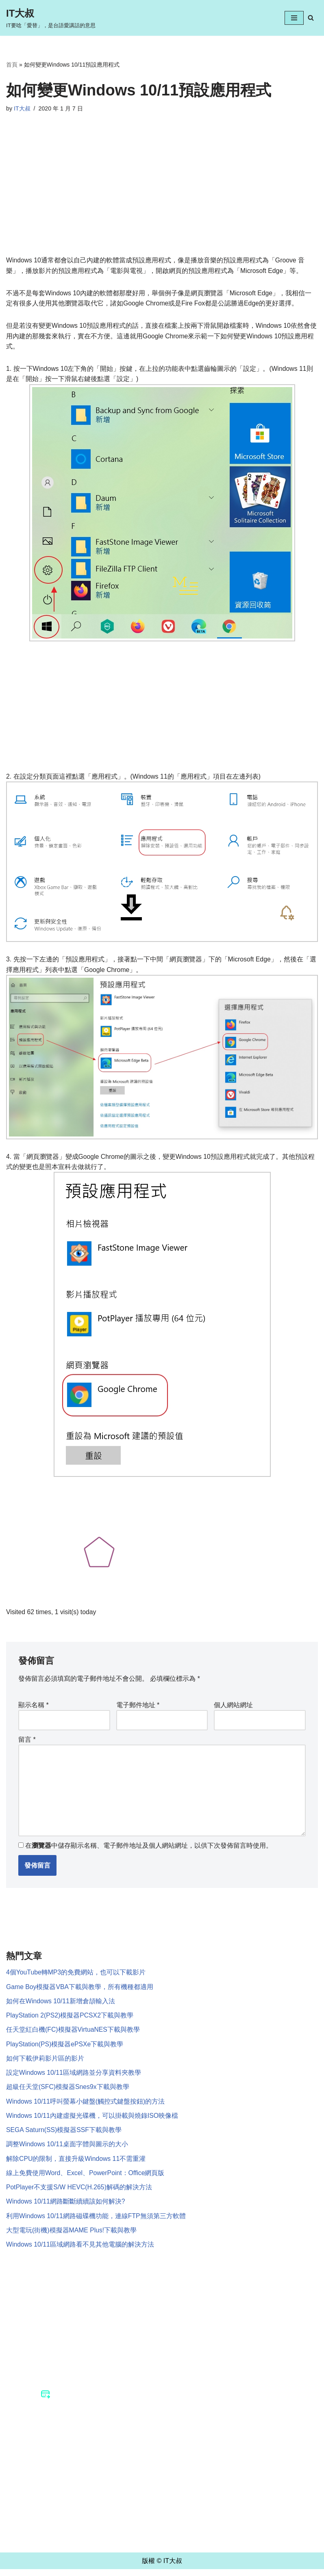 The height and width of the screenshot is (2576, 324). What do you see at coordinates (45, 2394) in the screenshot?
I see `make a payment with saved card` at bounding box center [45, 2394].